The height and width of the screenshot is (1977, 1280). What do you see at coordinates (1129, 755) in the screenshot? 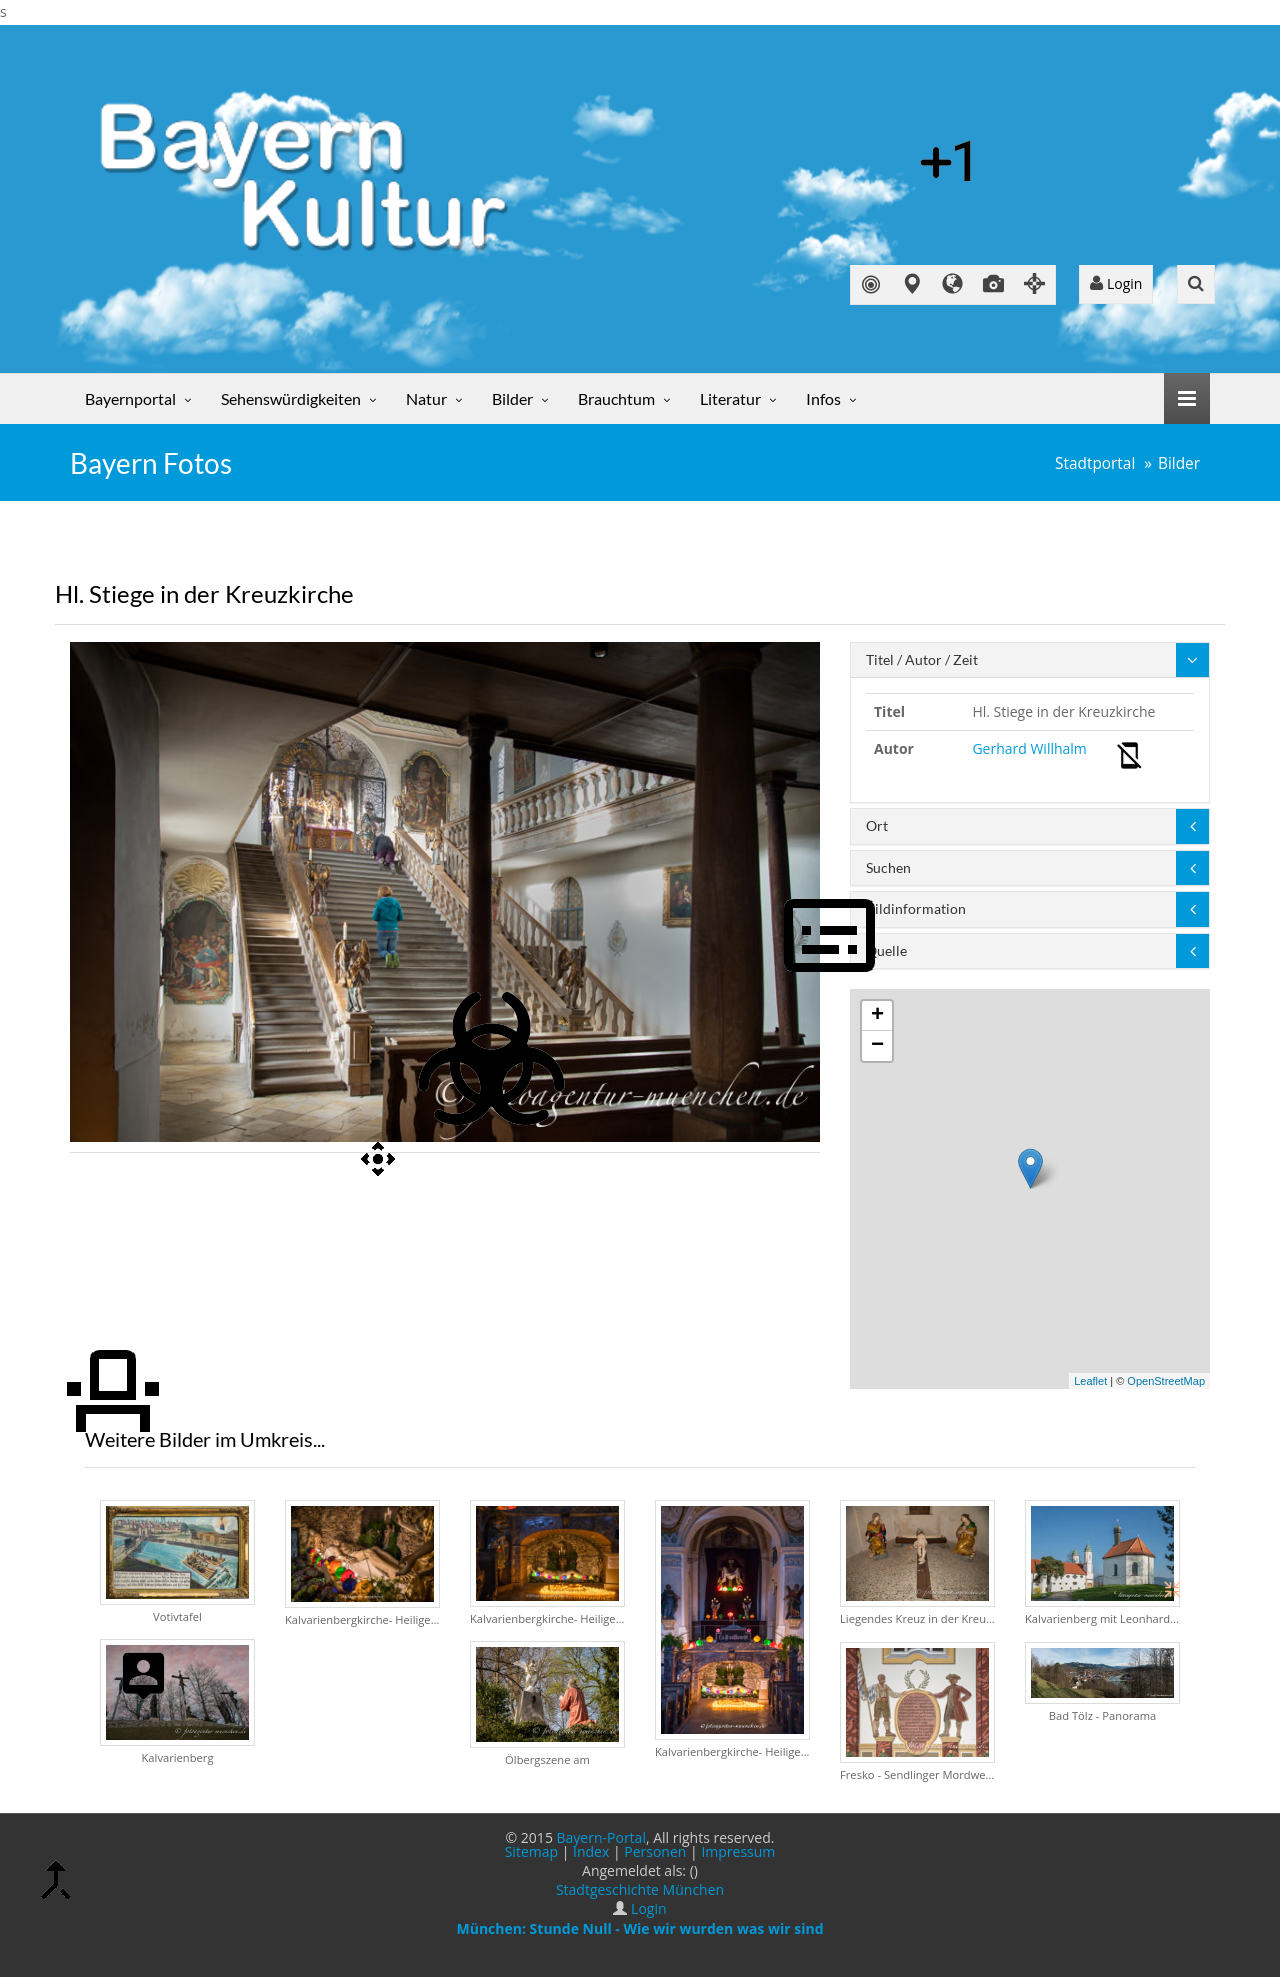
I see `mobile device is disabled or unavailable` at bounding box center [1129, 755].